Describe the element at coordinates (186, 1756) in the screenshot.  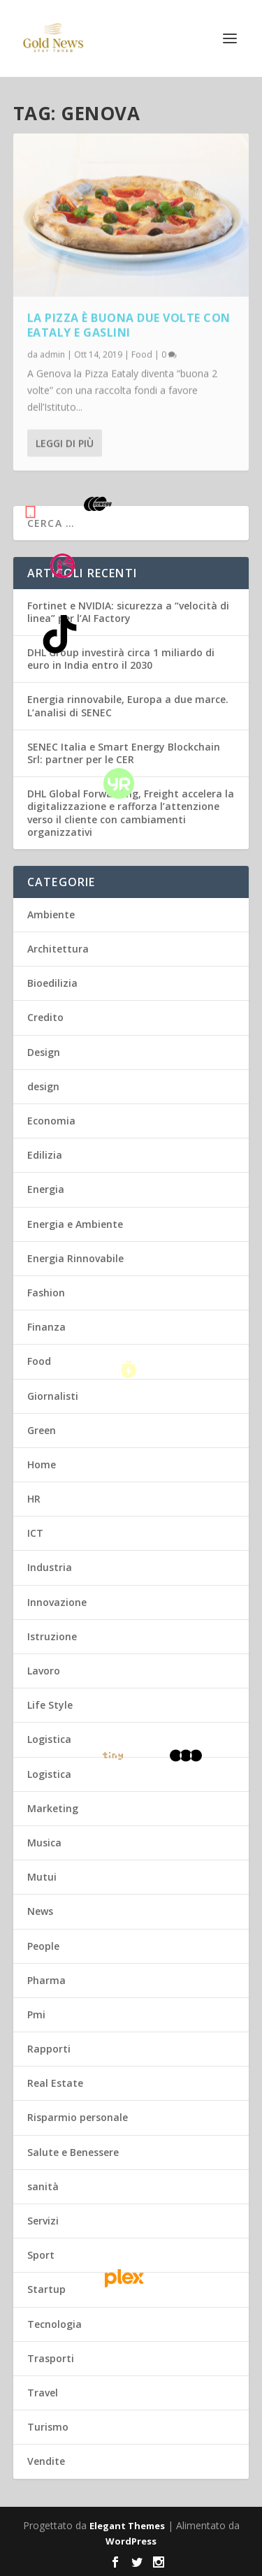
I see `open the Letterboxd app` at that location.